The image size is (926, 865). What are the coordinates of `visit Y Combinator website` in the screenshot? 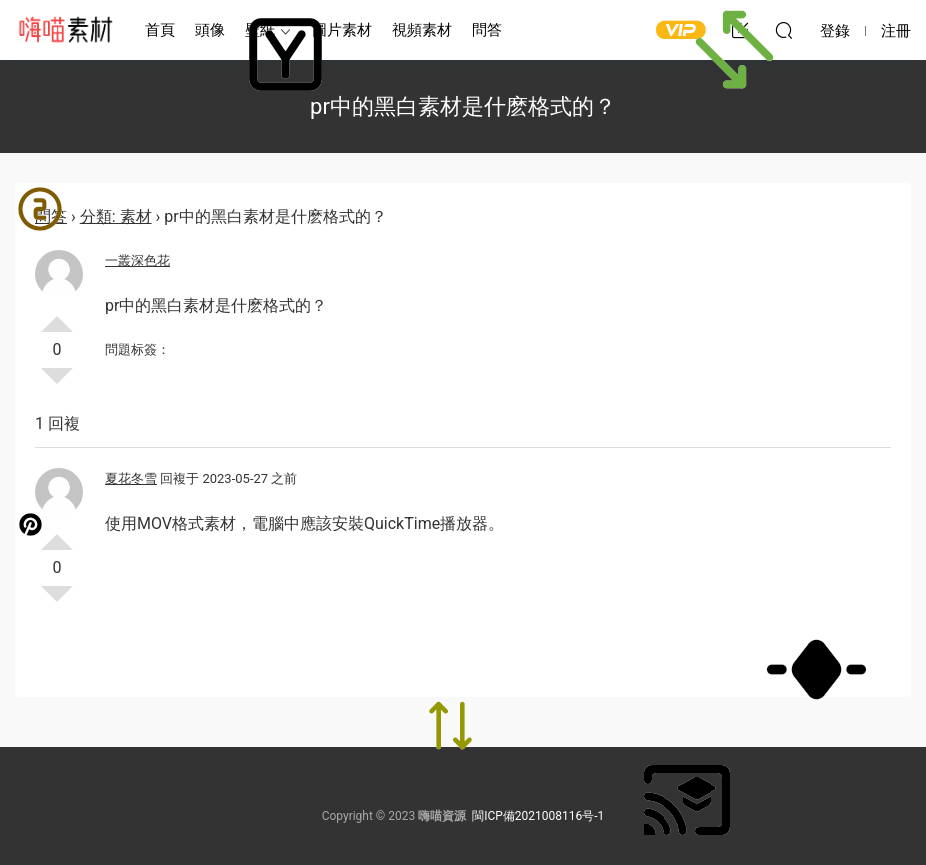 It's located at (285, 54).